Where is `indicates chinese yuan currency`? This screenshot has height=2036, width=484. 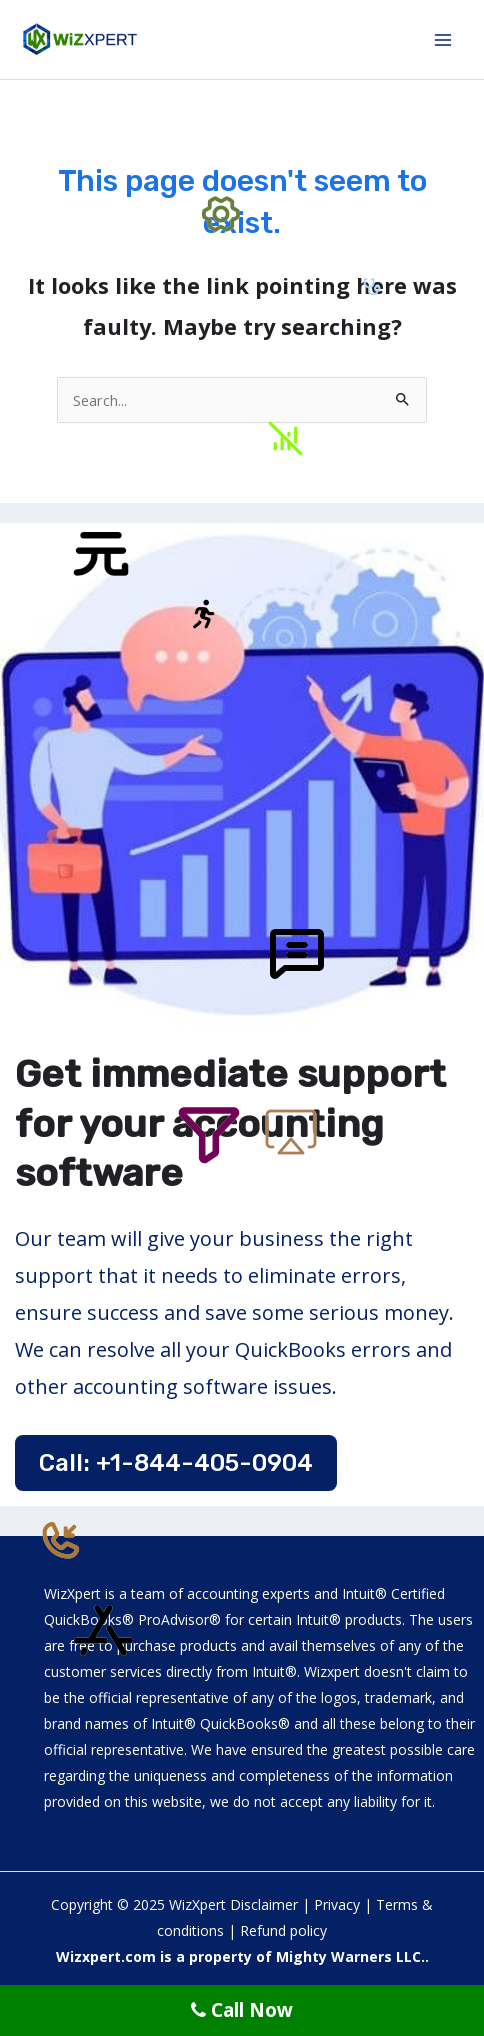
indicates chinese yuan currency is located at coordinates (101, 555).